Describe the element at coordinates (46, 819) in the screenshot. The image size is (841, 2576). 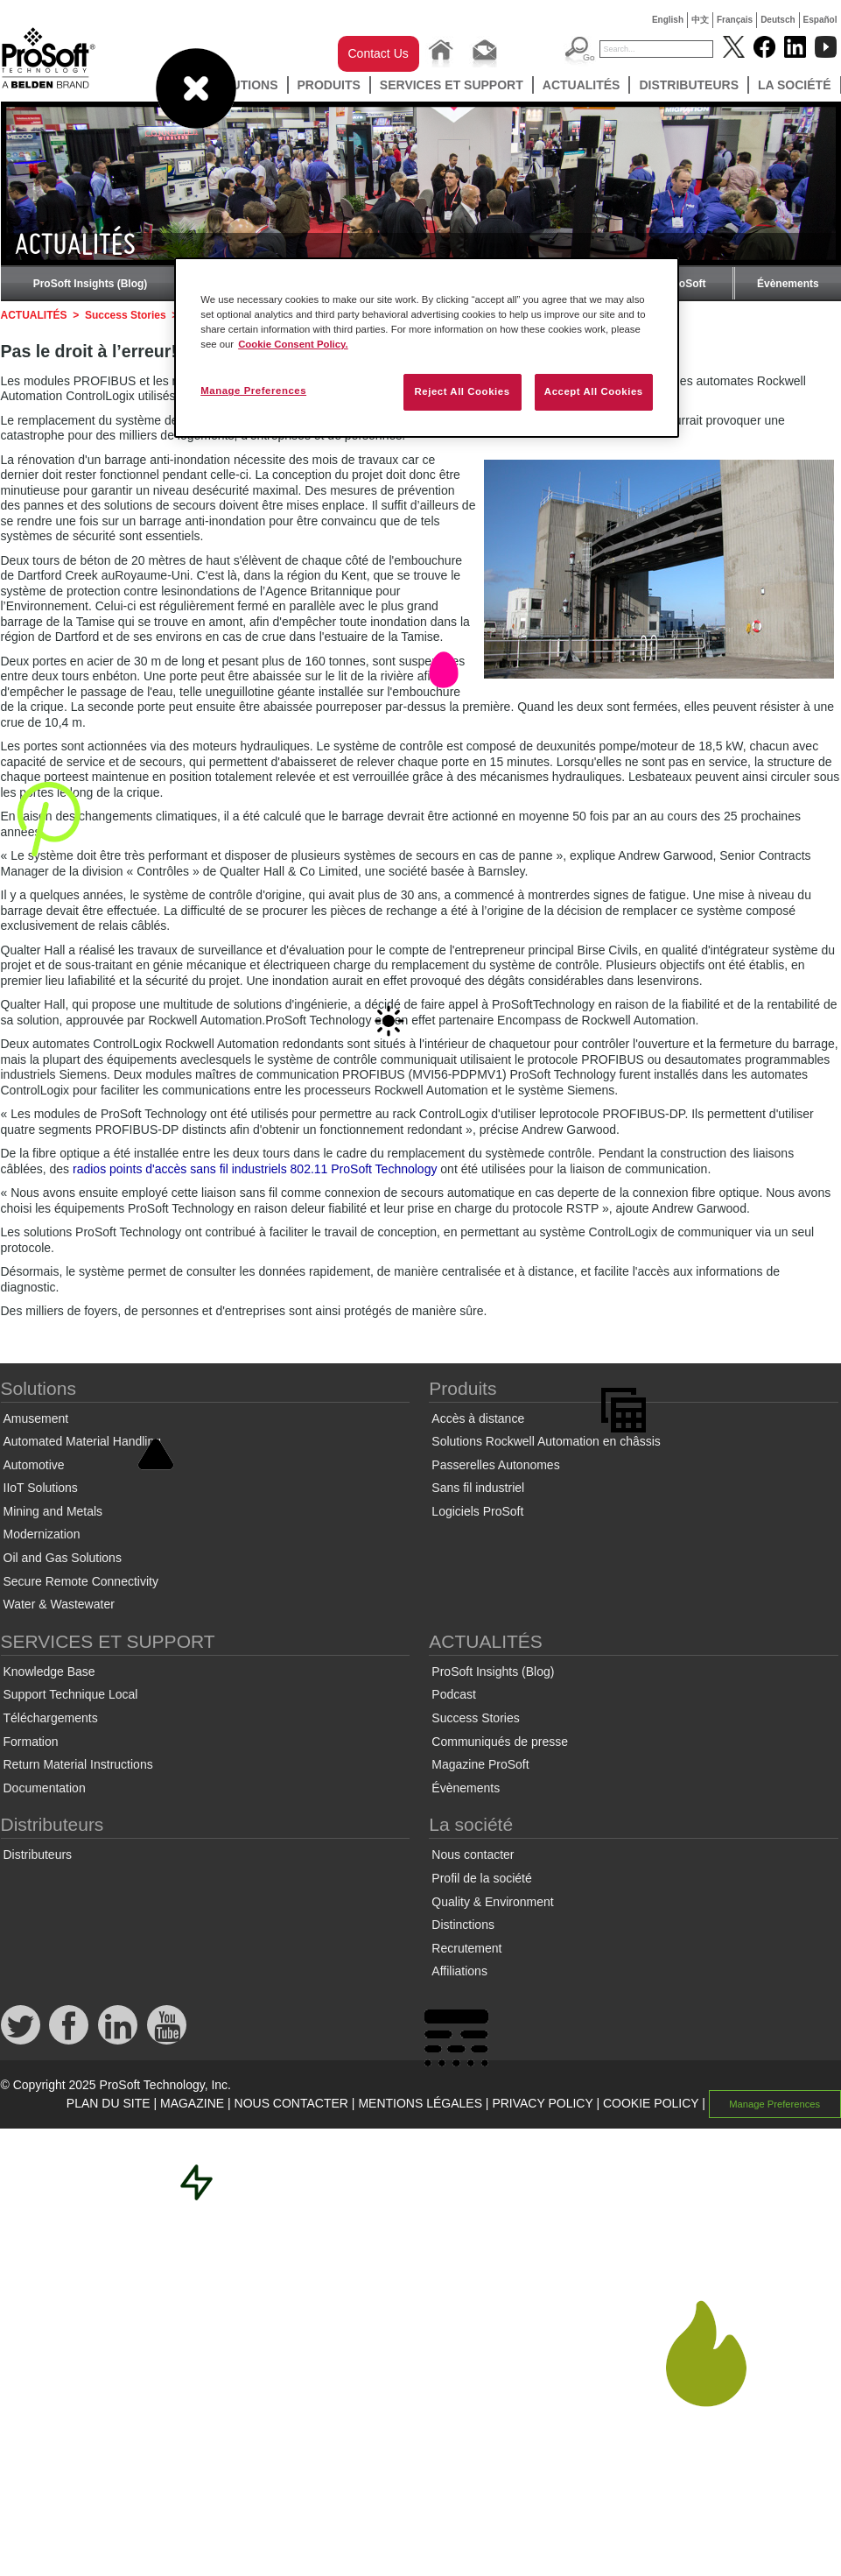
I see `open Pinterest app` at that location.